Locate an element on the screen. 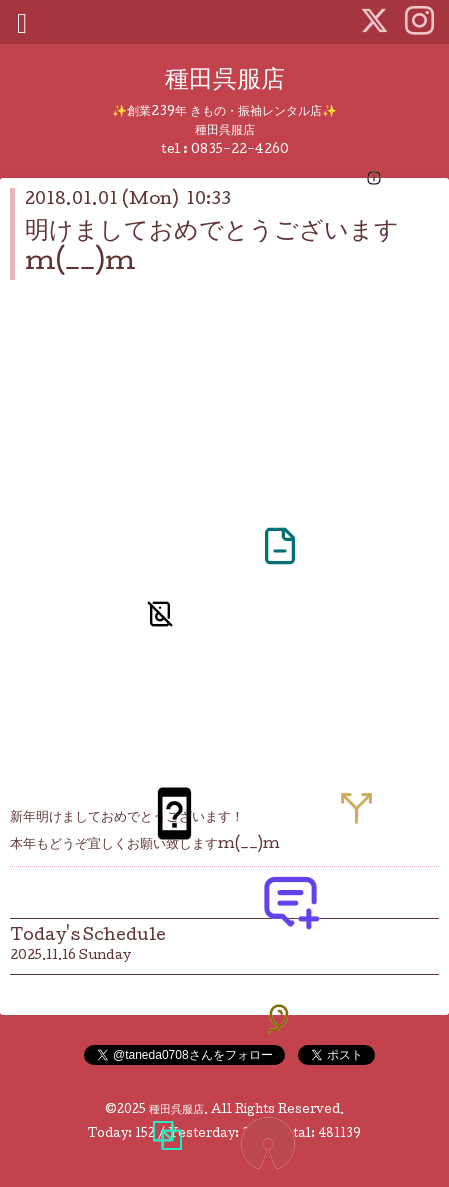  indicates an unrecognized or unknown device is located at coordinates (174, 813).